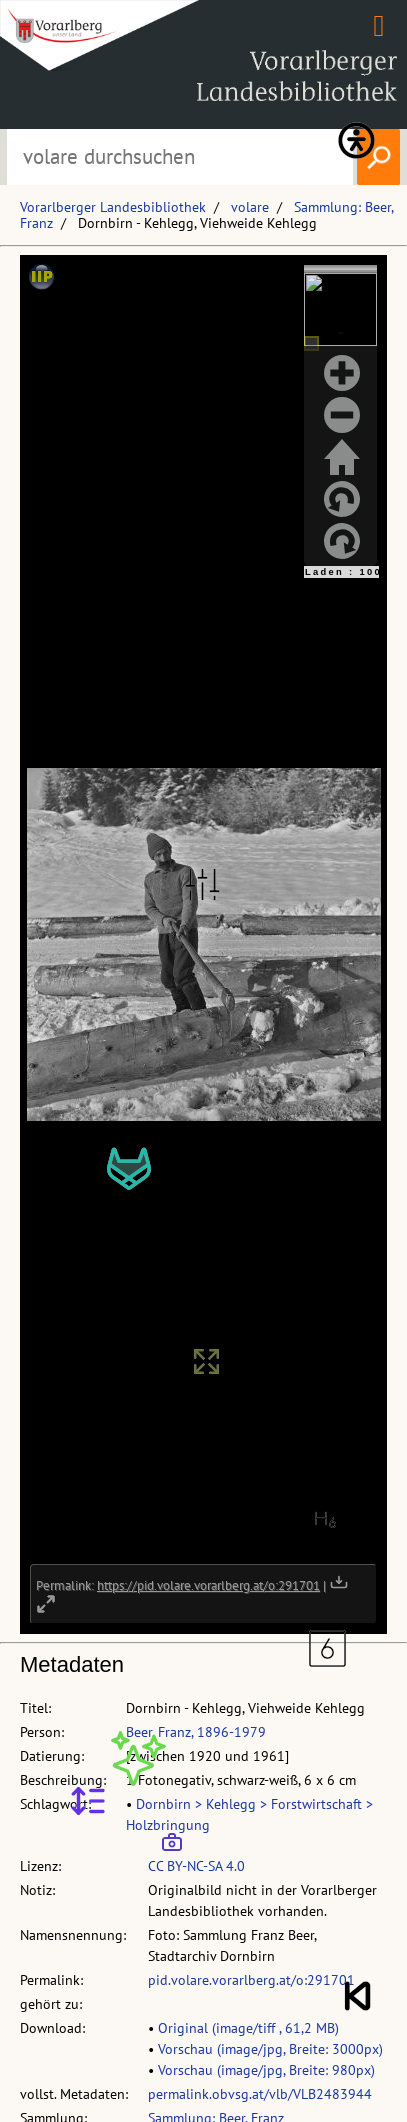 This screenshot has height=2122, width=407. Describe the element at coordinates (324, 1519) in the screenshot. I see `format text as heading level 6` at that location.